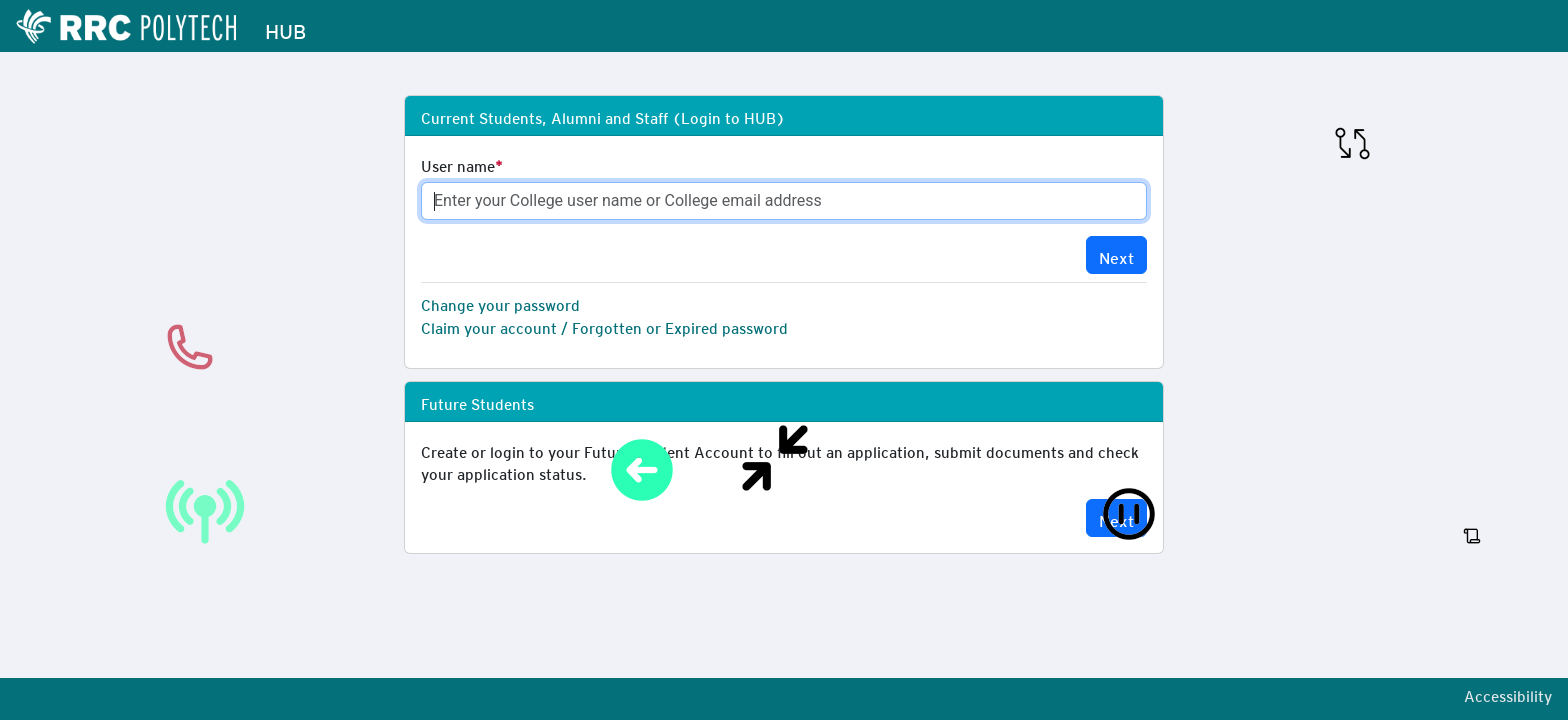 Image resolution: width=1568 pixels, height=720 pixels. I want to click on go back to the previous screen, so click(642, 470).